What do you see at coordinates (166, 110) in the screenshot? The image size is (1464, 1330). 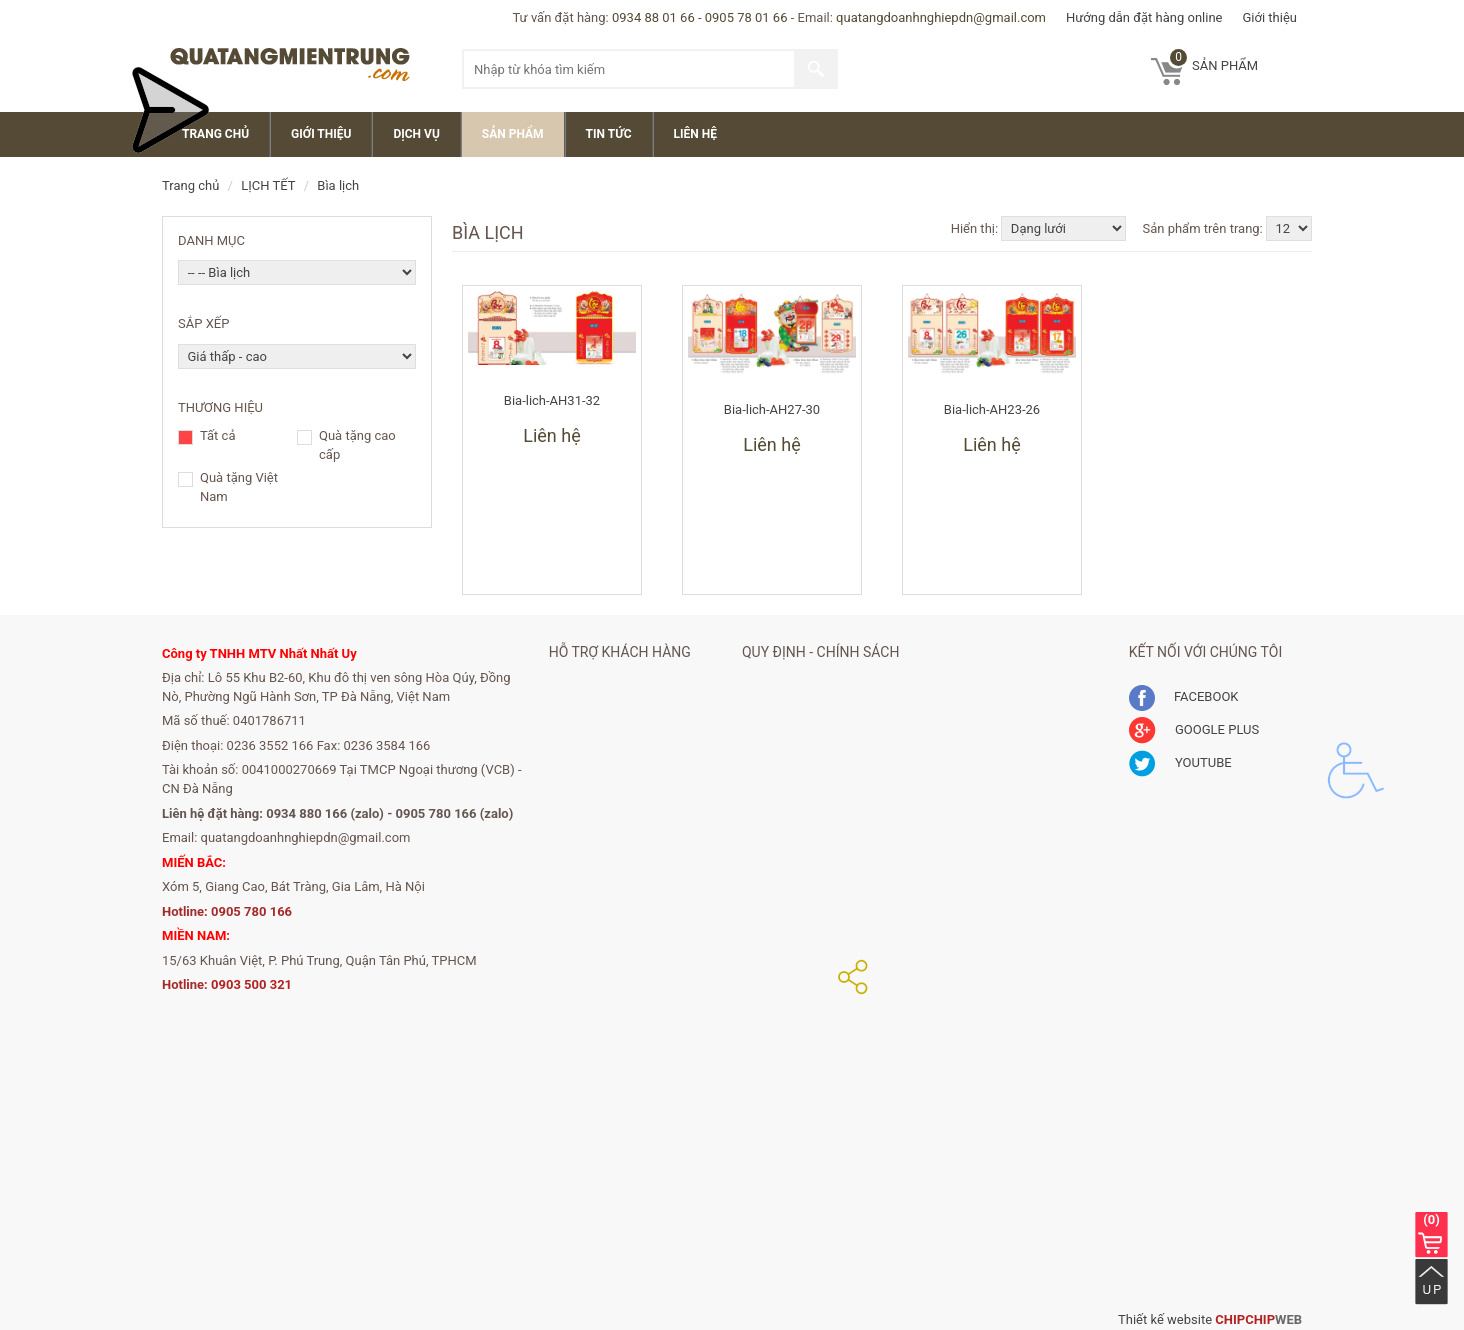 I see `send message` at bounding box center [166, 110].